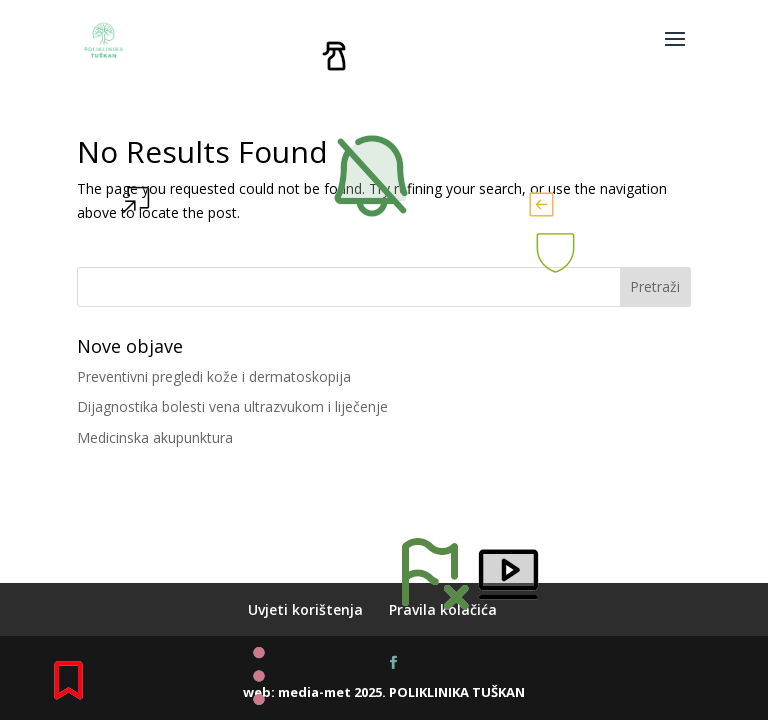 The image size is (768, 720). Describe the element at coordinates (508, 574) in the screenshot. I see `play or watch a video` at that location.